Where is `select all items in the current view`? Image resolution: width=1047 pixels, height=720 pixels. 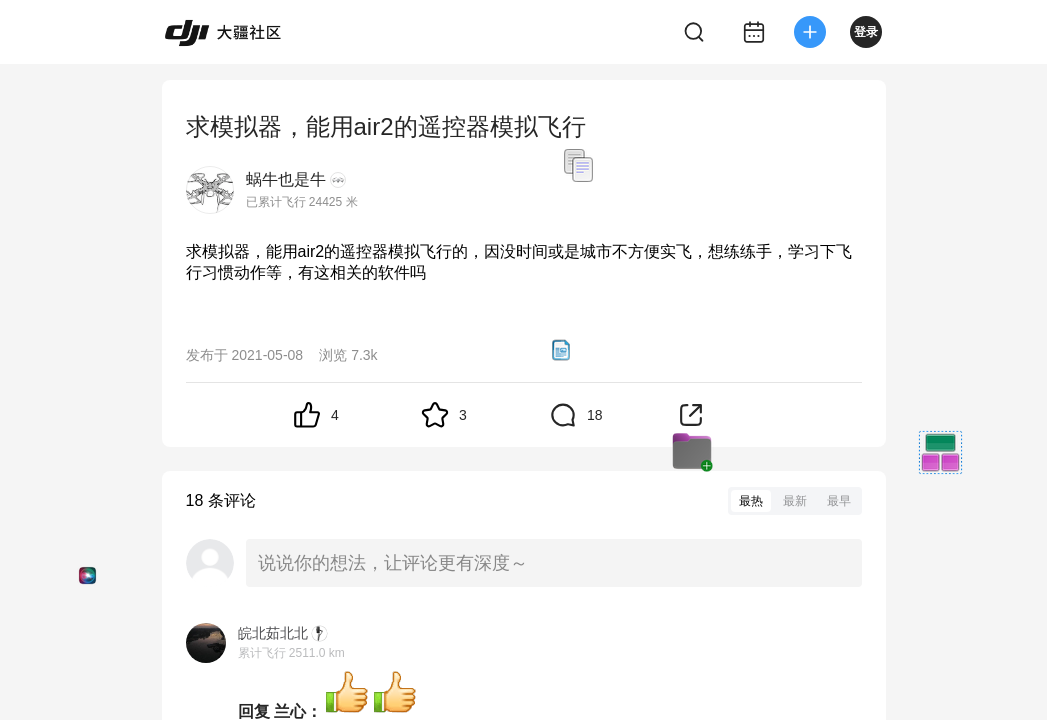 select all items in the current view is located at coordinates (940, 452).